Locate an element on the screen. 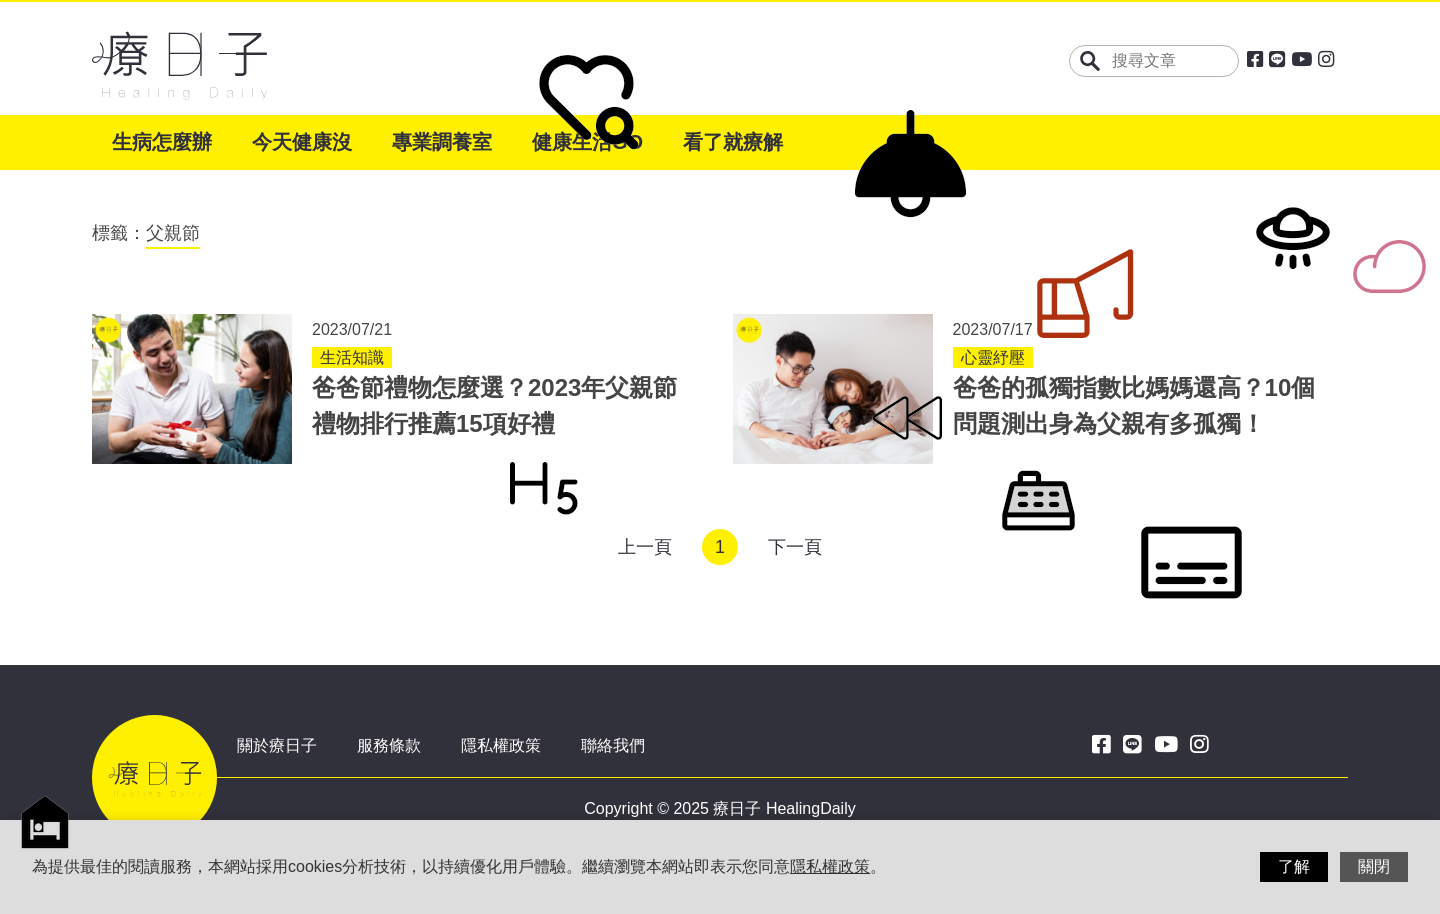  access cloud storage is located at coordinates (1389, 266).